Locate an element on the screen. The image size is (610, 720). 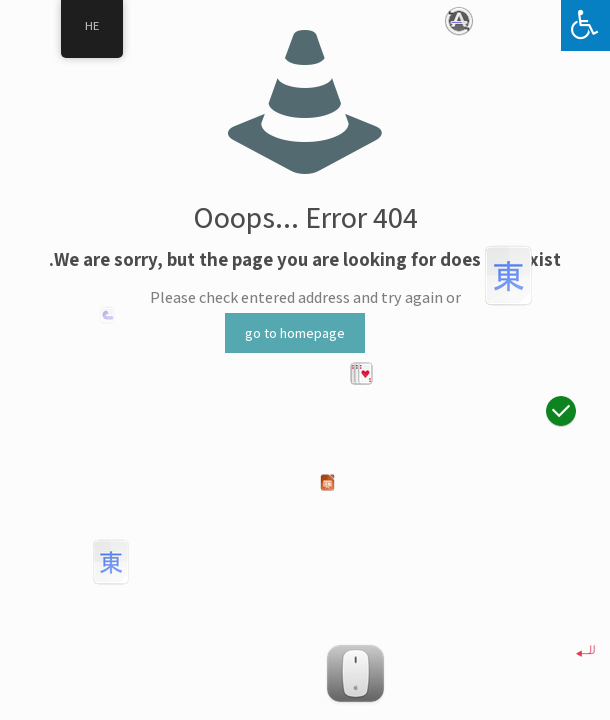
open libreoffice impress presentation software is located at coordinates (327, 482).